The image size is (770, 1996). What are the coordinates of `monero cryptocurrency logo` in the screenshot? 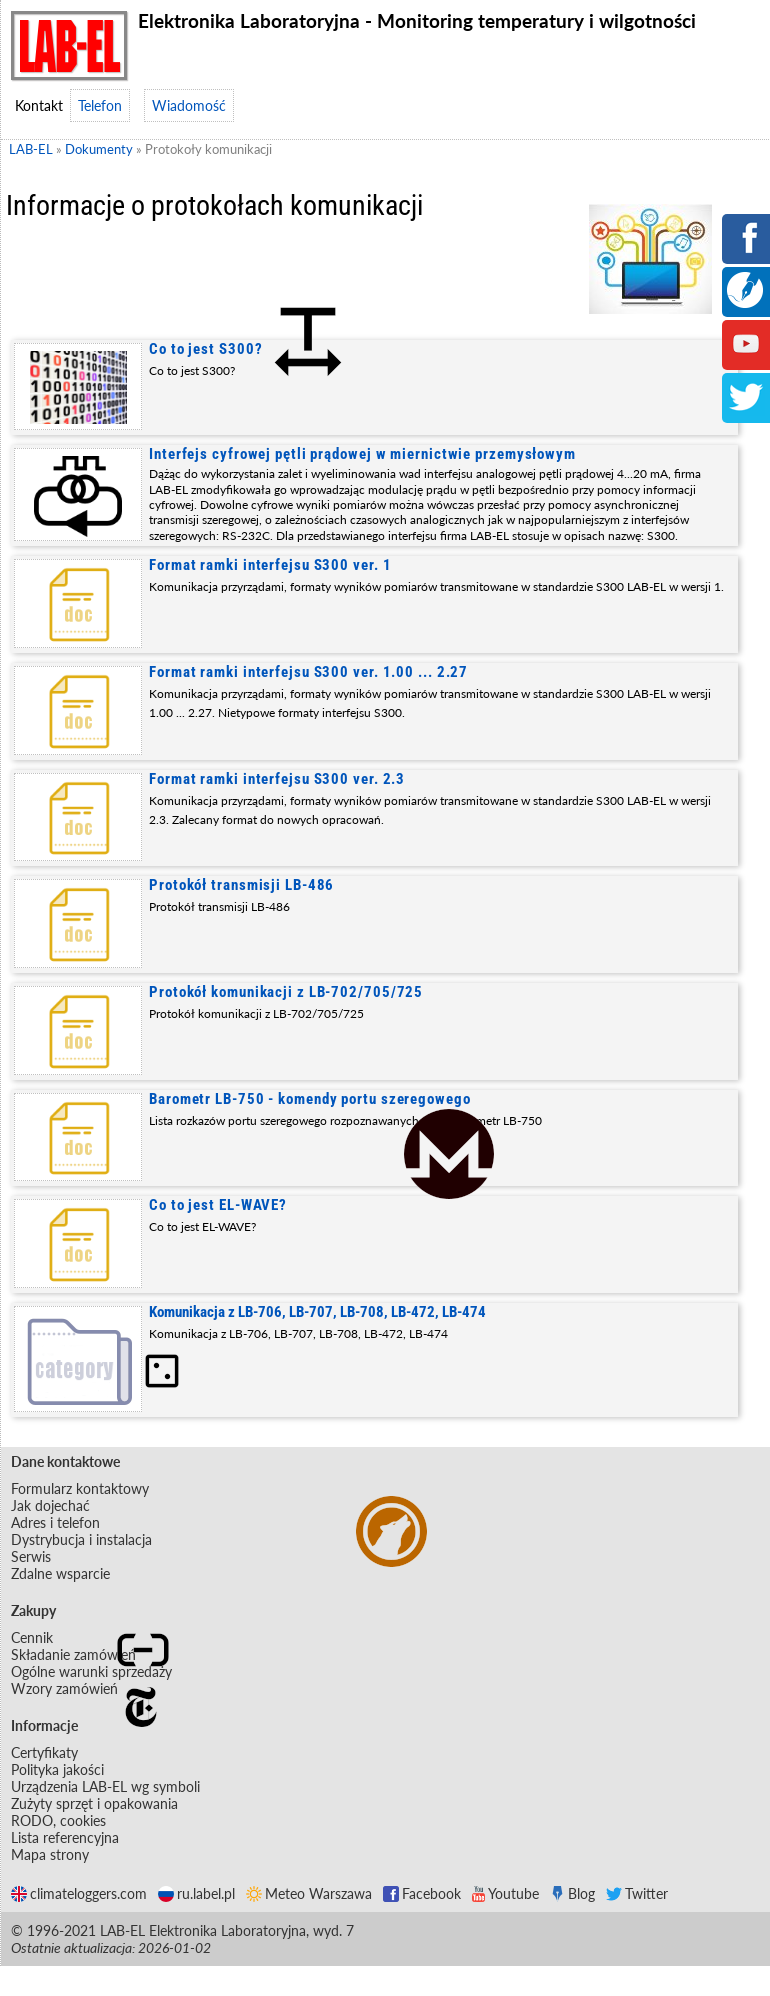 It's located at (449, 1154).